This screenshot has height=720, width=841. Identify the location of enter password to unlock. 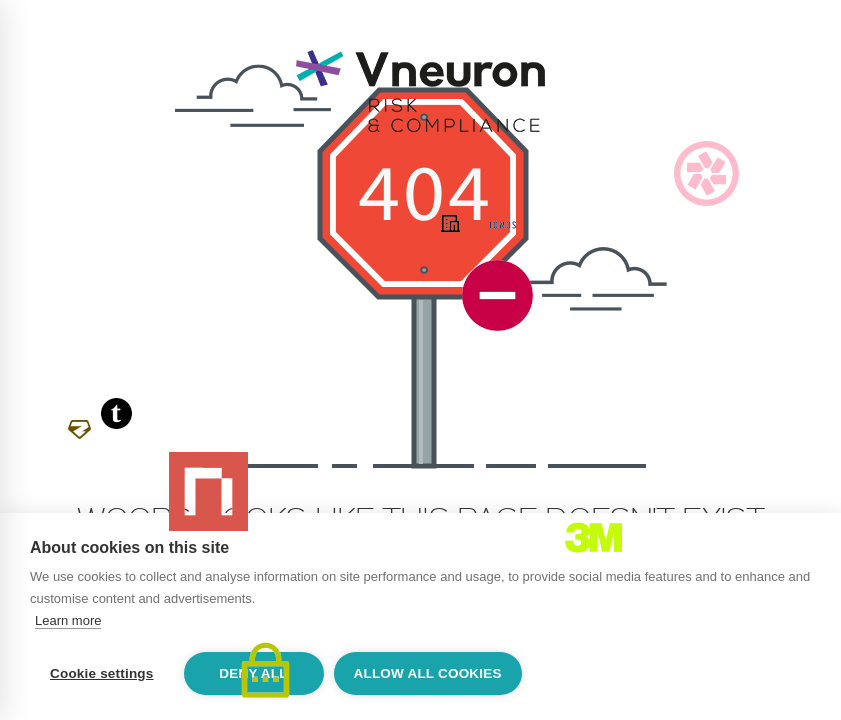
(265, 671).